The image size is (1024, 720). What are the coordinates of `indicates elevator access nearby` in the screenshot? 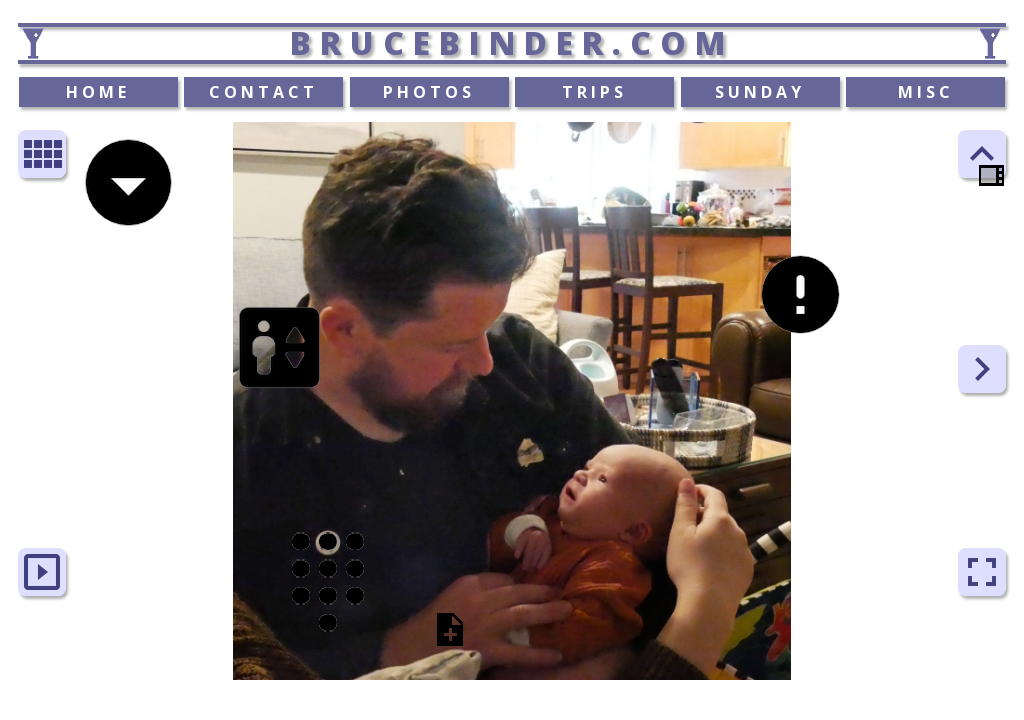 It's located at (279, 347).